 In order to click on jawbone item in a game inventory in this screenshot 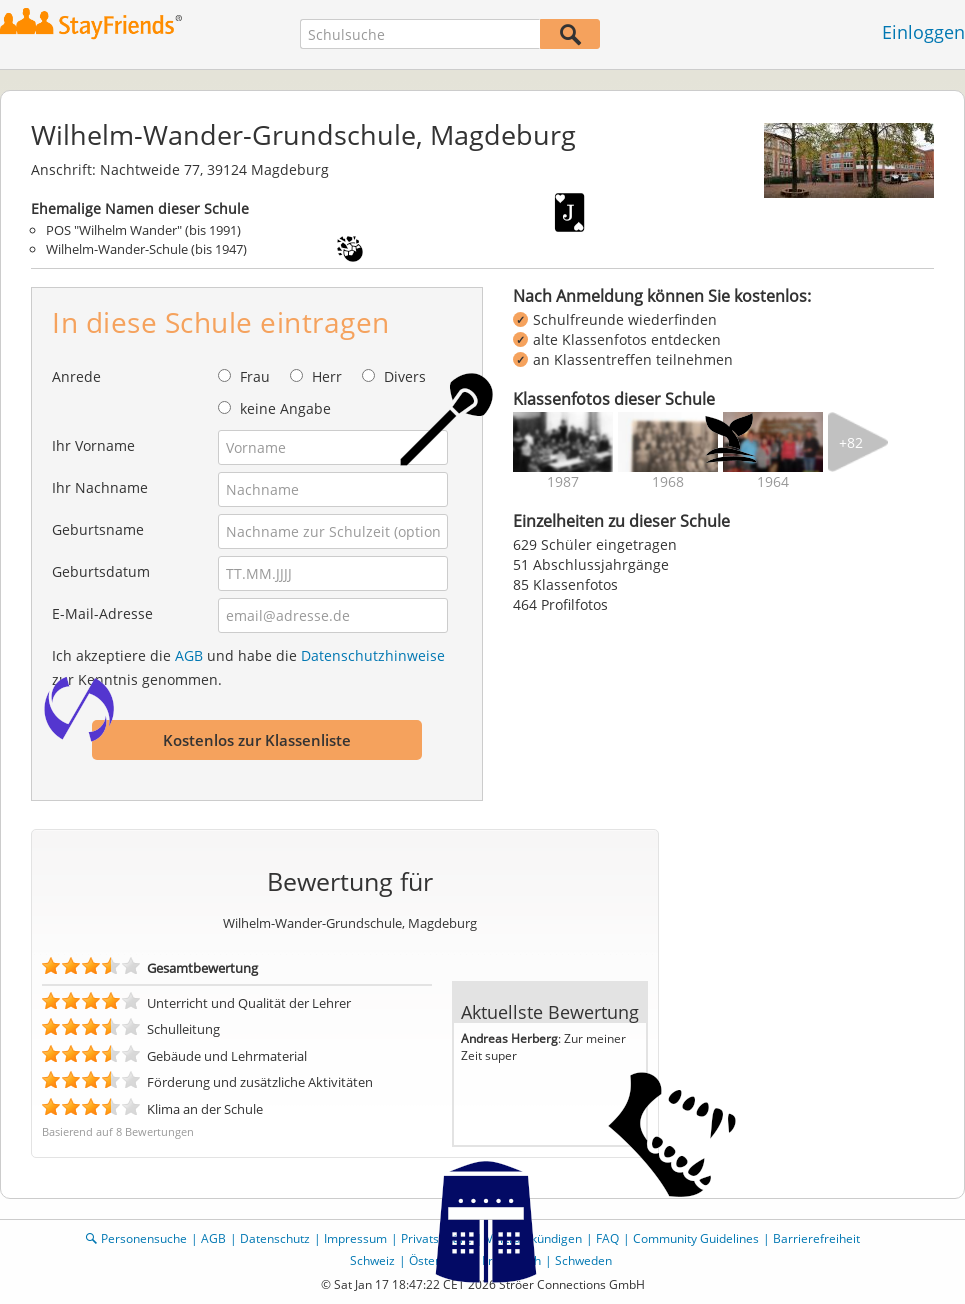, I will do `click(672, 1134)`.